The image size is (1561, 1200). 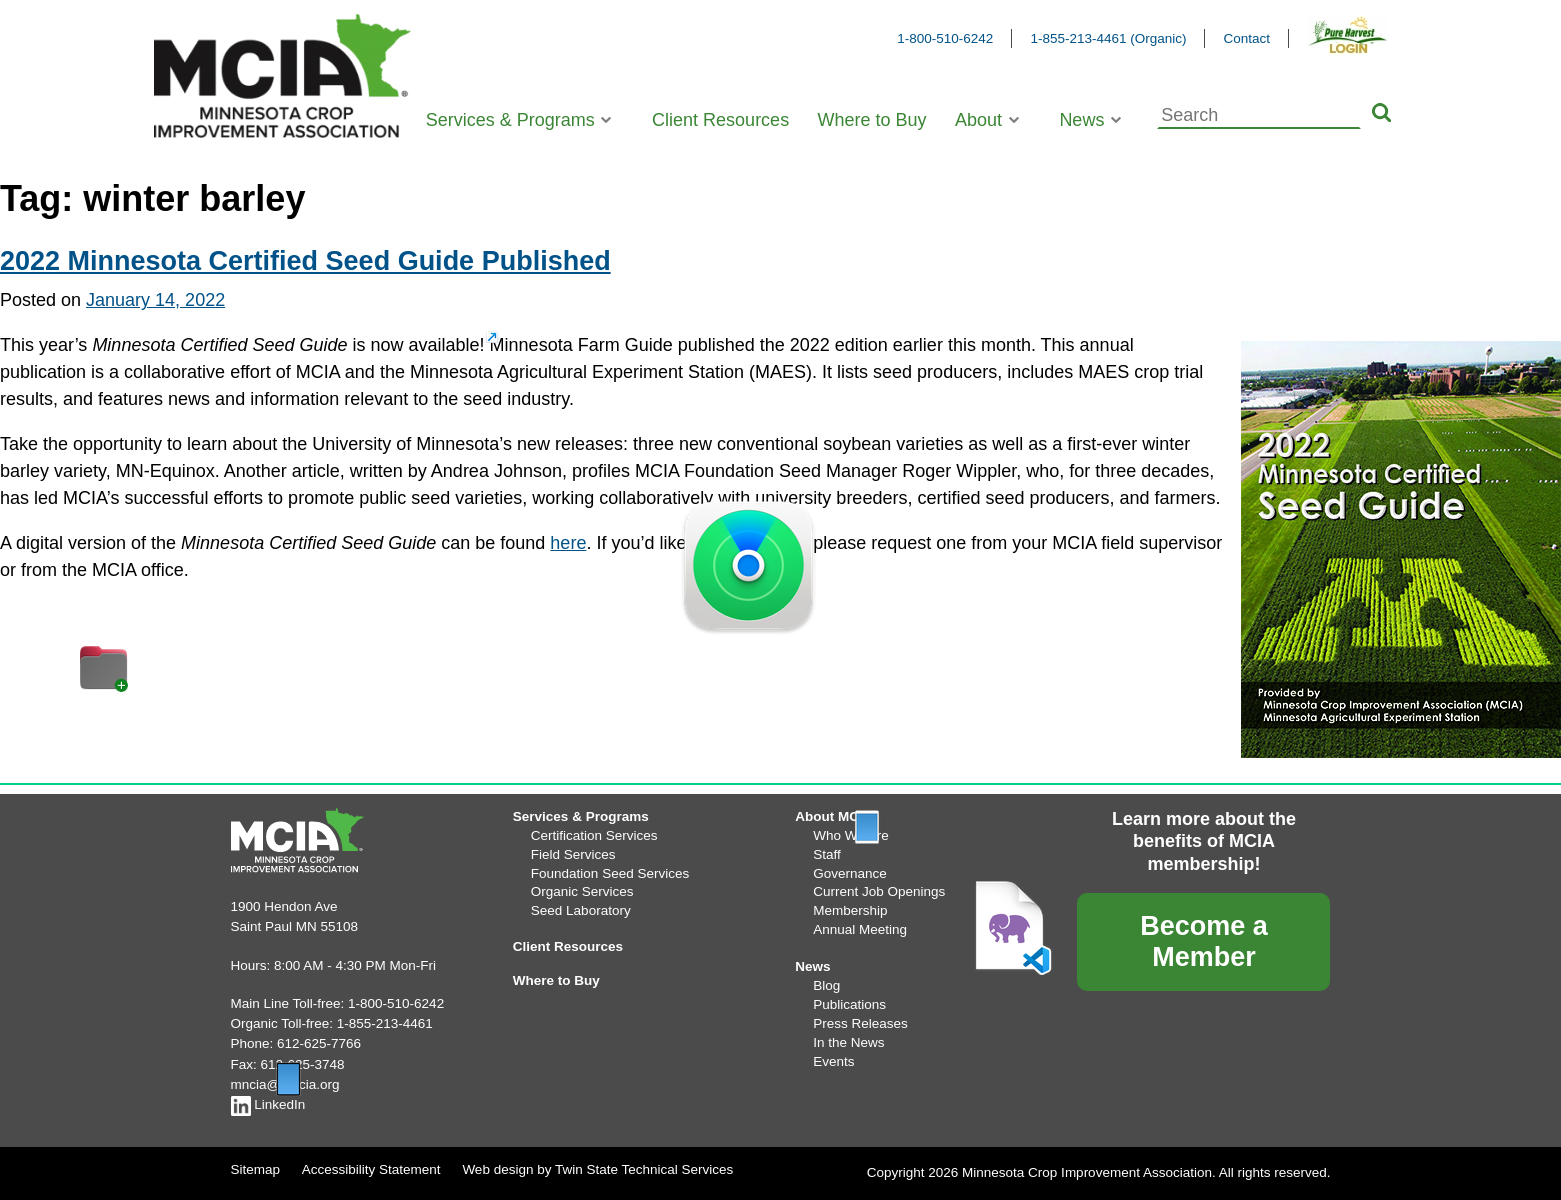 What do you see at coordinates (501, 327) in the screenshot?
I see `indicates this item is a shortcut to another file or application` at bounding box center [501, 327].